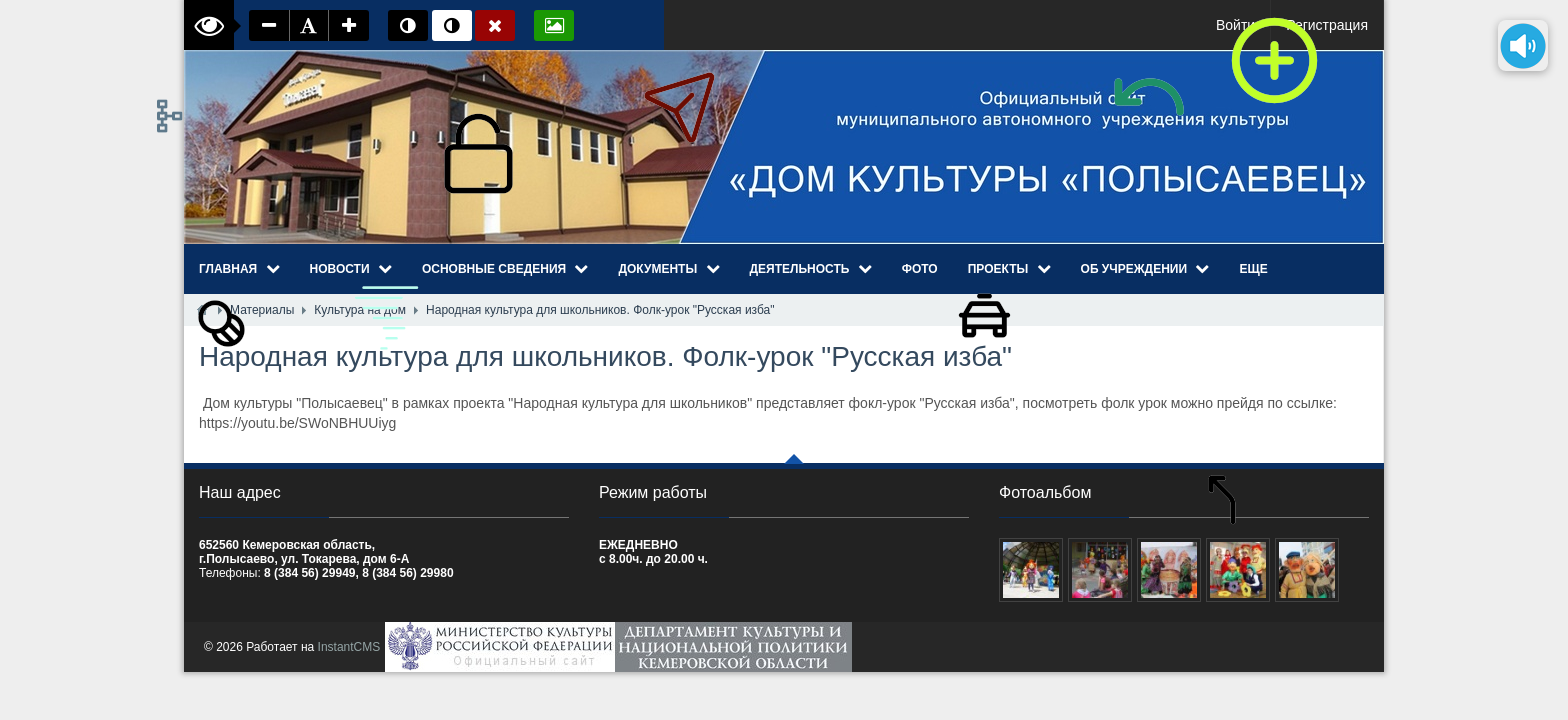  What do you see at coordinates (169, 116) in the screenshot?
I see `view database schema structure` at bounding box center [169, 116].